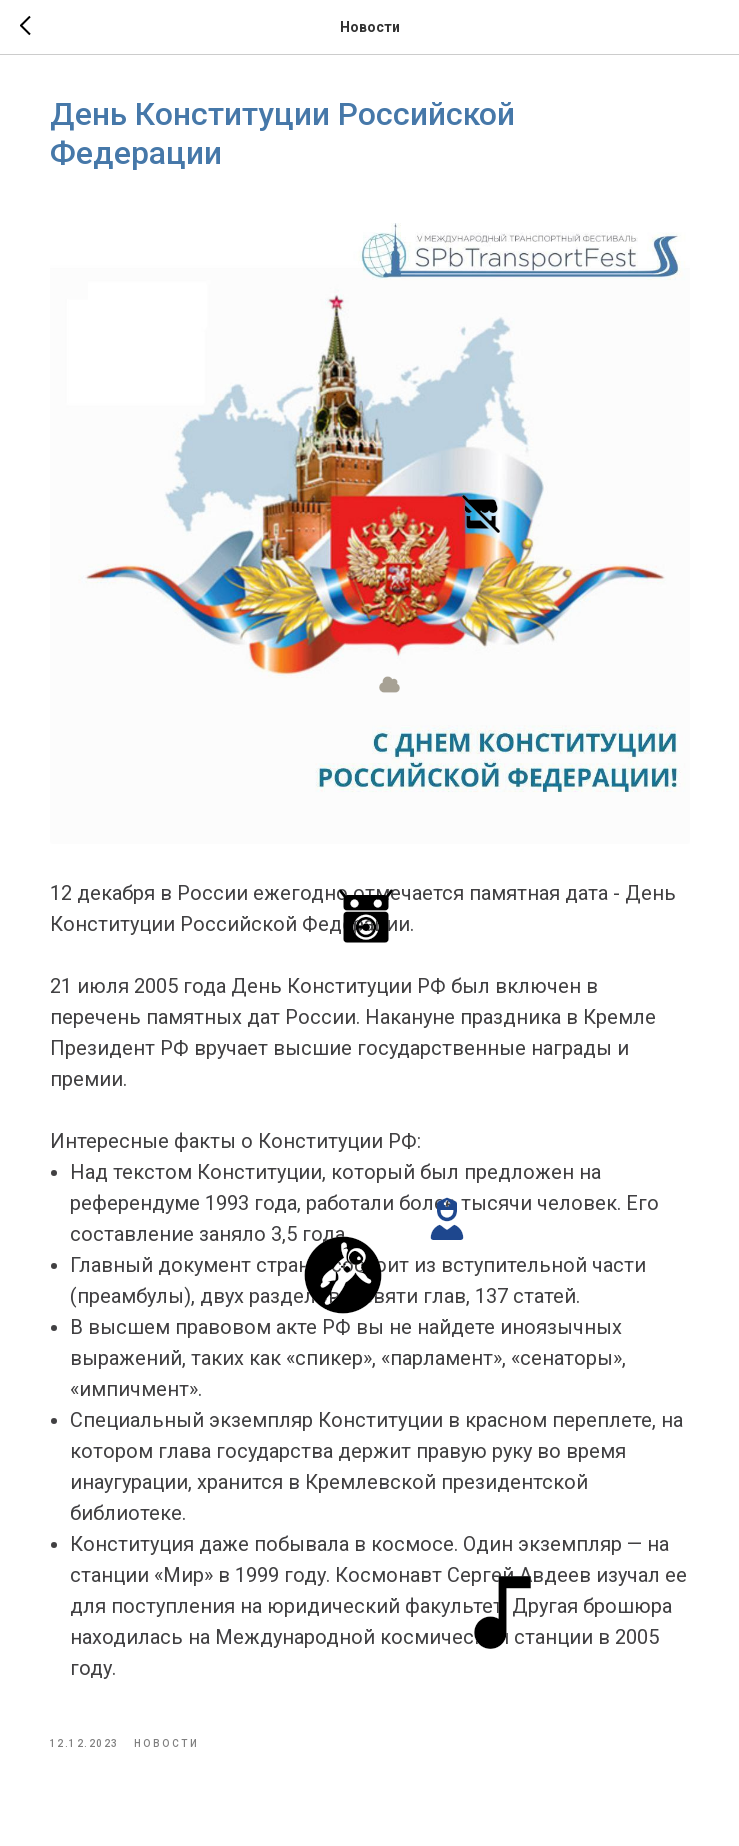 The image size is (739, 1846). I want to click on grav CMS platform logo, so click(343, 1275).